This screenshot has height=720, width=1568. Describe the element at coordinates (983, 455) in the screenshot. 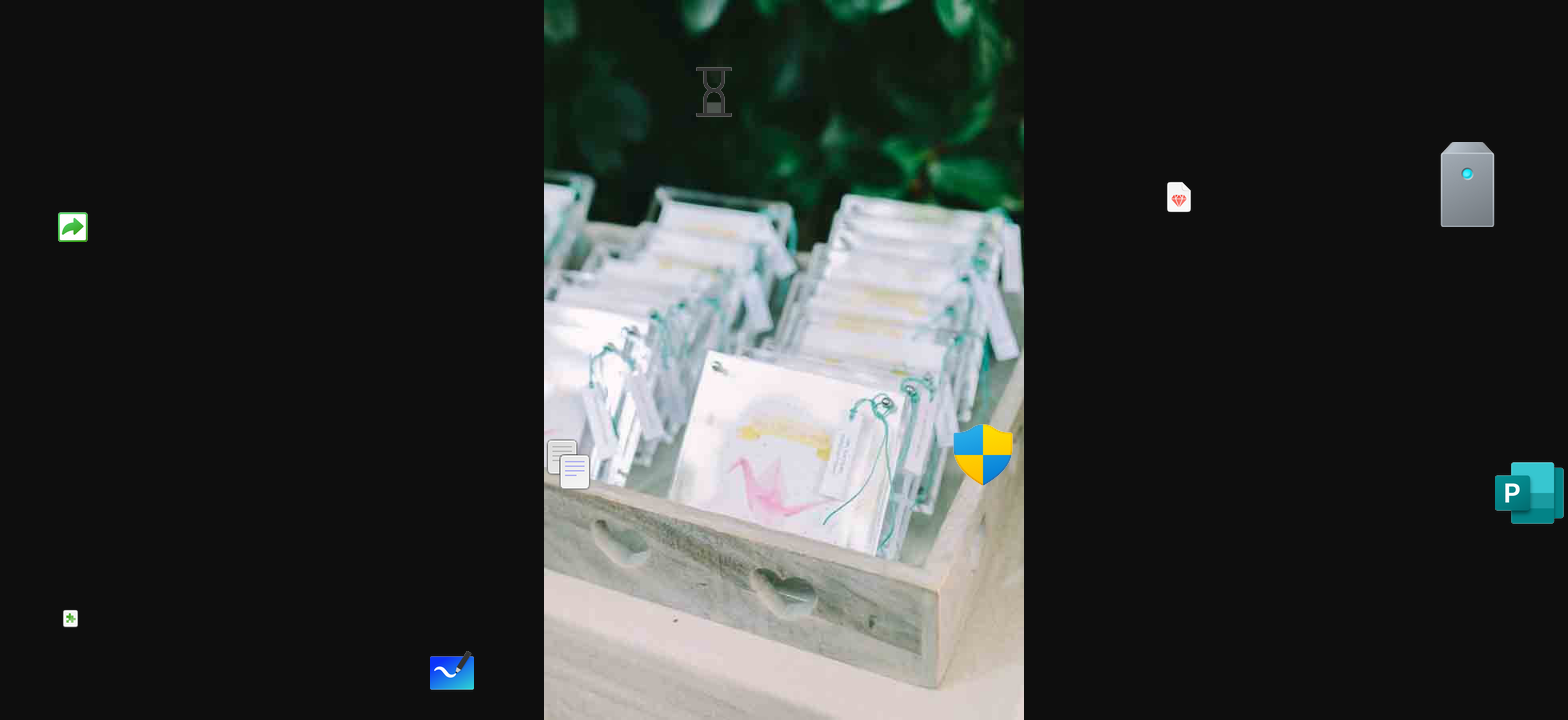

I see `indicates administrator privileges or protected system access` at that location.